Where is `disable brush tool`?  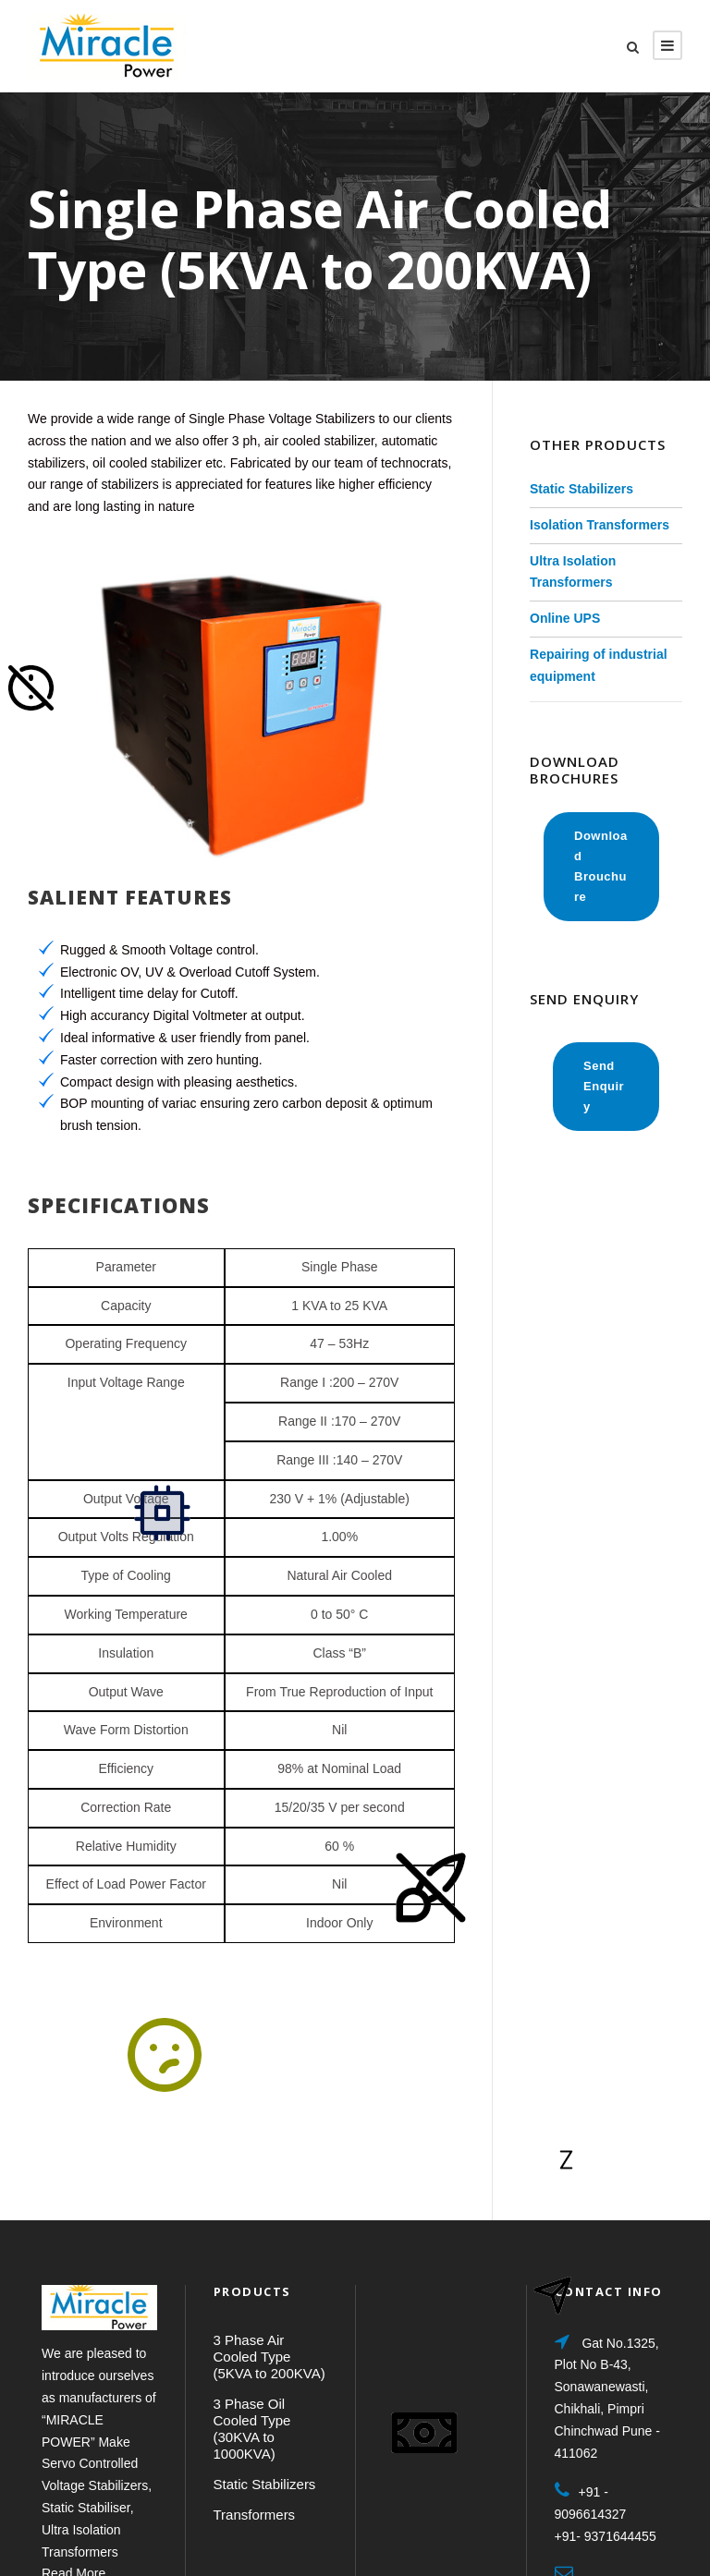
disable brush tool is located at coordinates (431, 1888).